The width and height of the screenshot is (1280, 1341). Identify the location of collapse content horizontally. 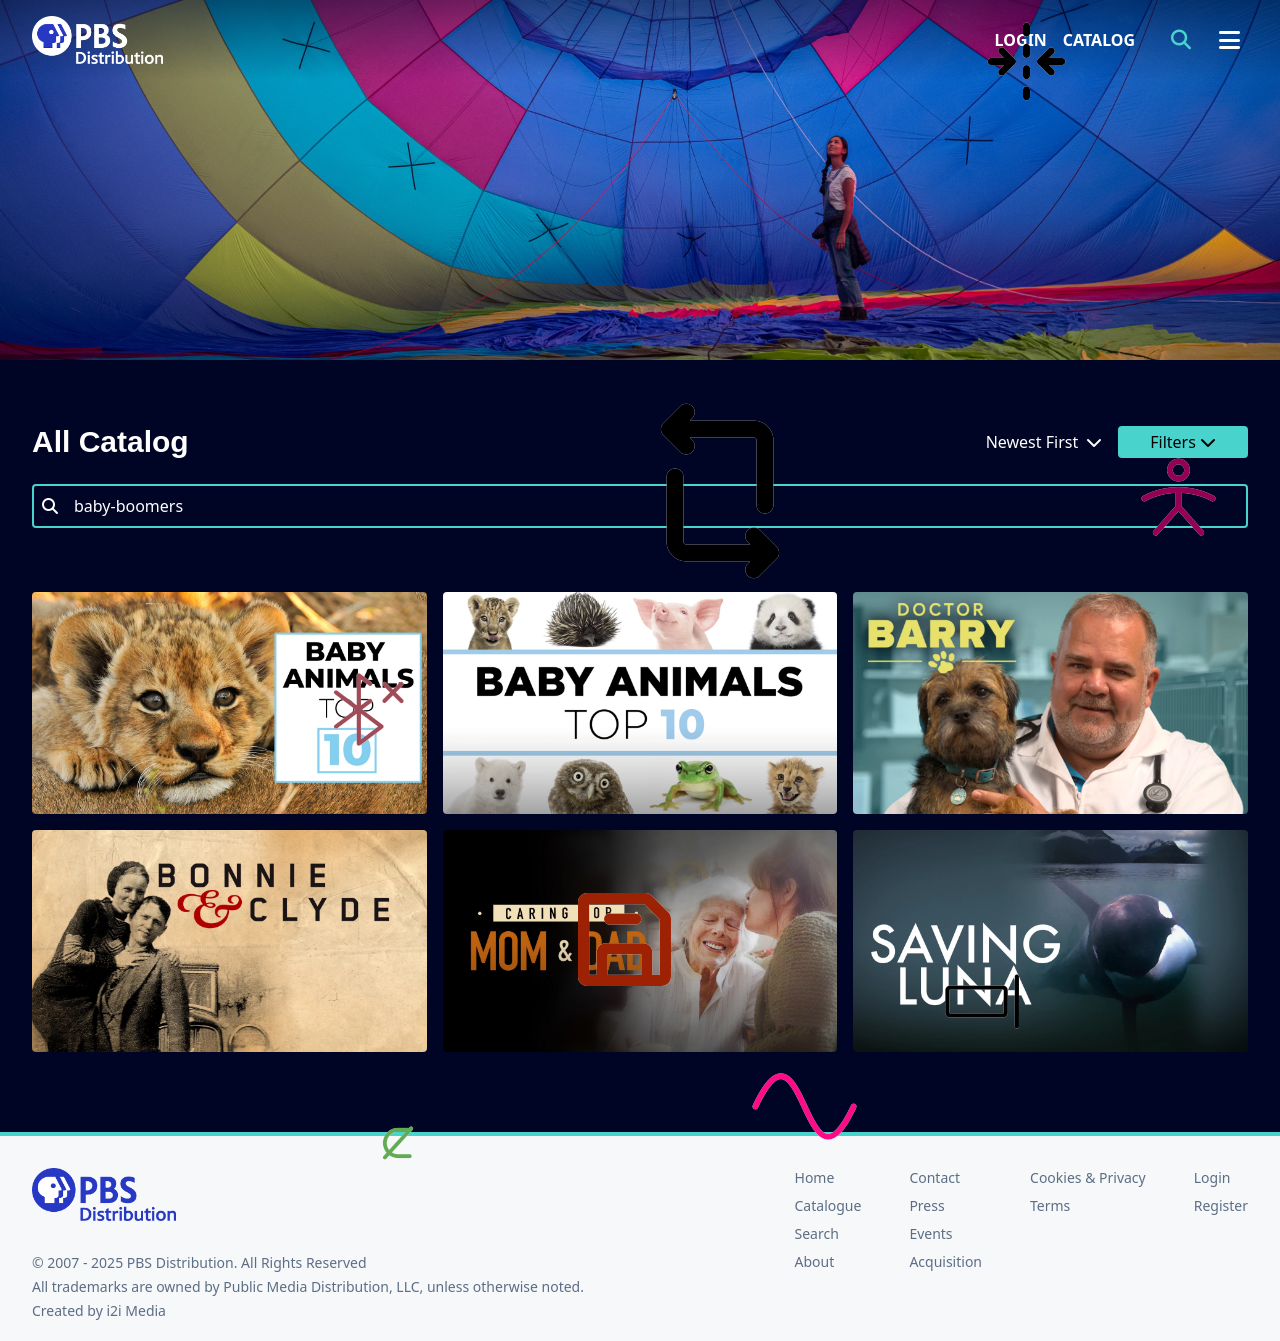
(1026, 61).